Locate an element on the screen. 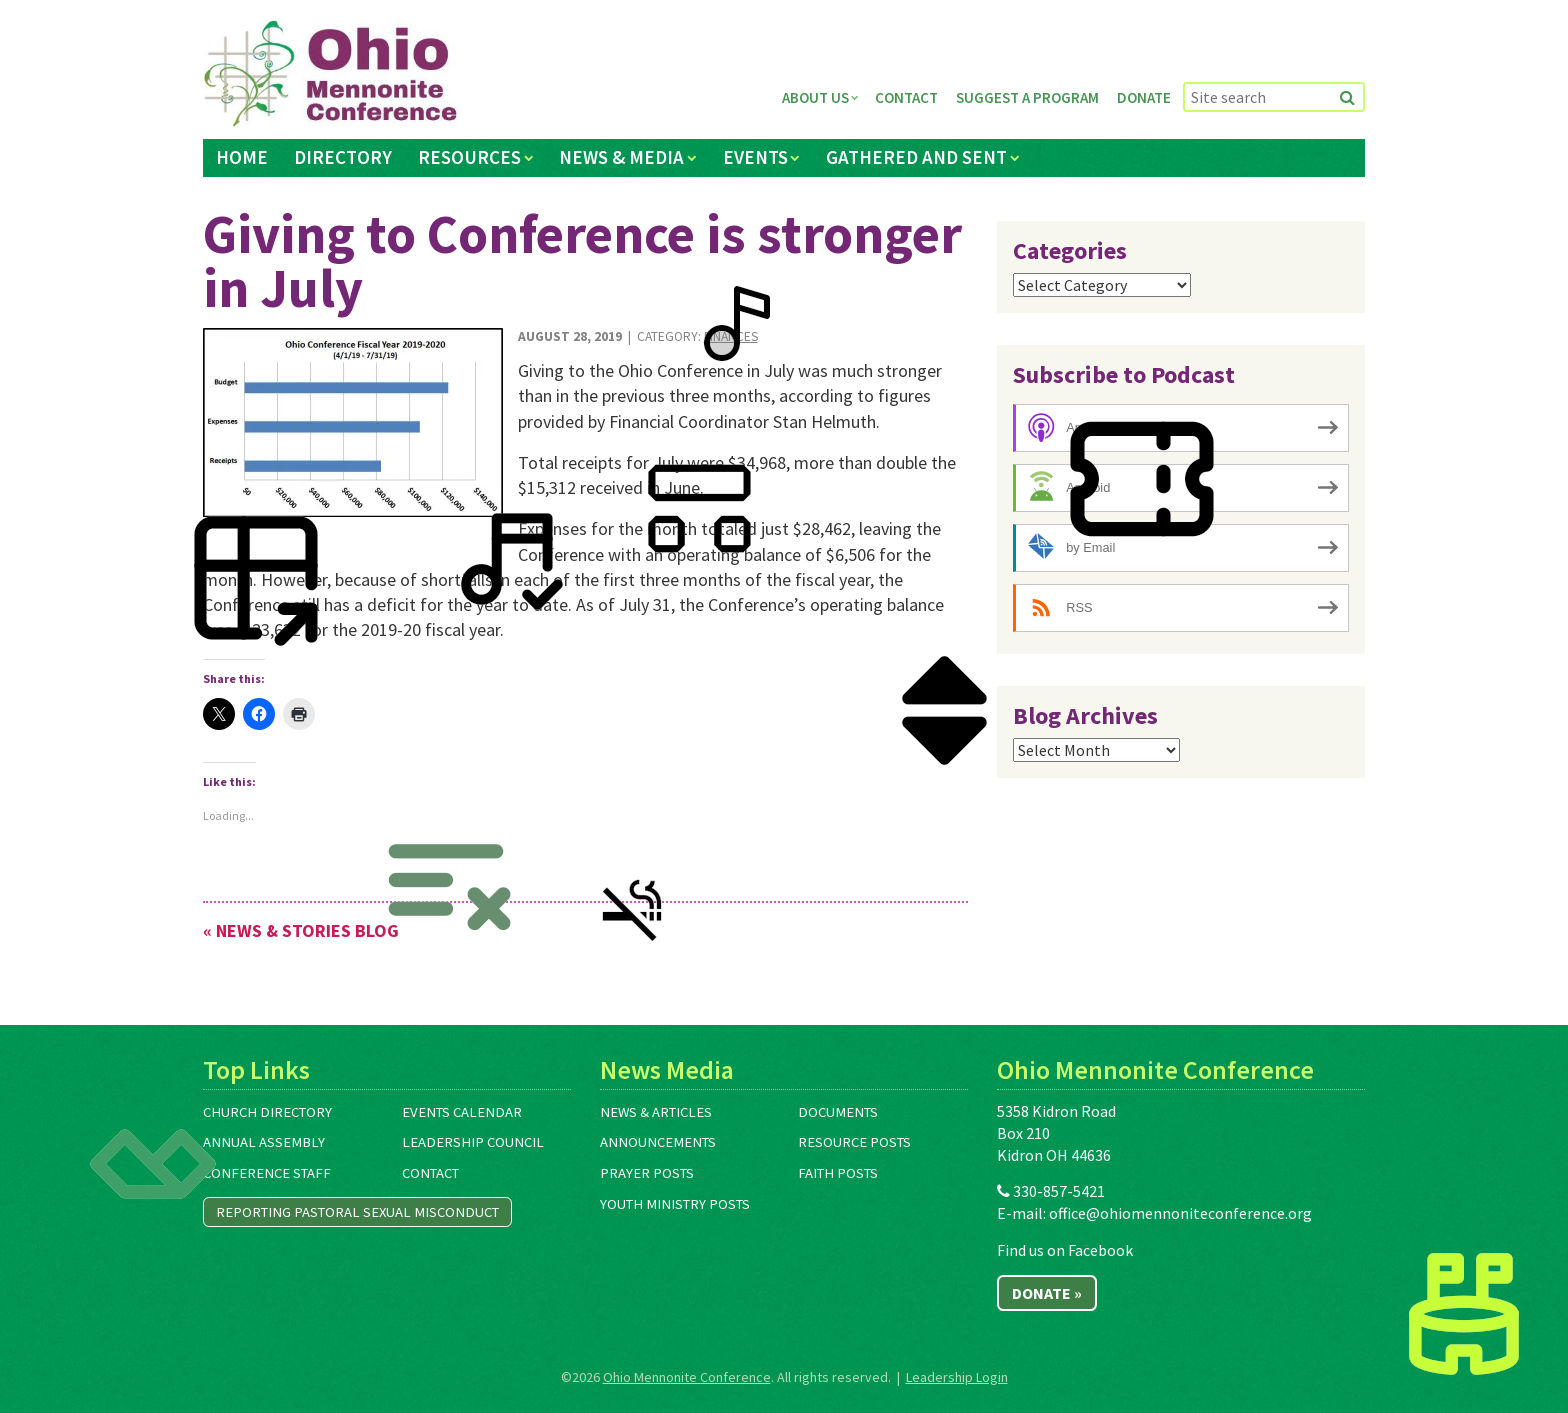 The image size is (1568, 1413). song or track successfully added to library is located at coordinates (512, 559).